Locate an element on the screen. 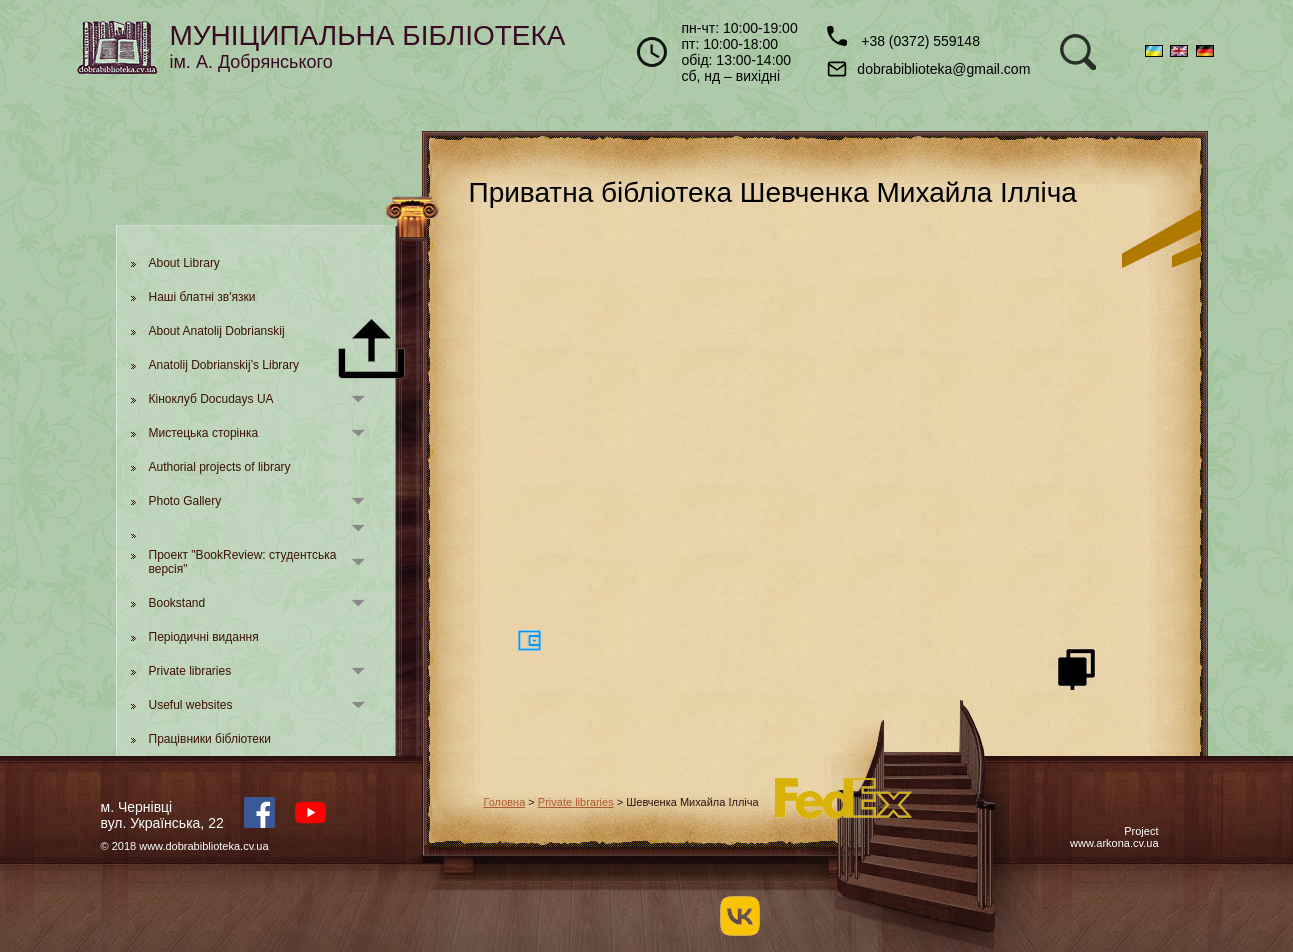 The width and height of the screenshot is (1293, 952). APM Terminals company logo is located at coordinates (1161, 238).